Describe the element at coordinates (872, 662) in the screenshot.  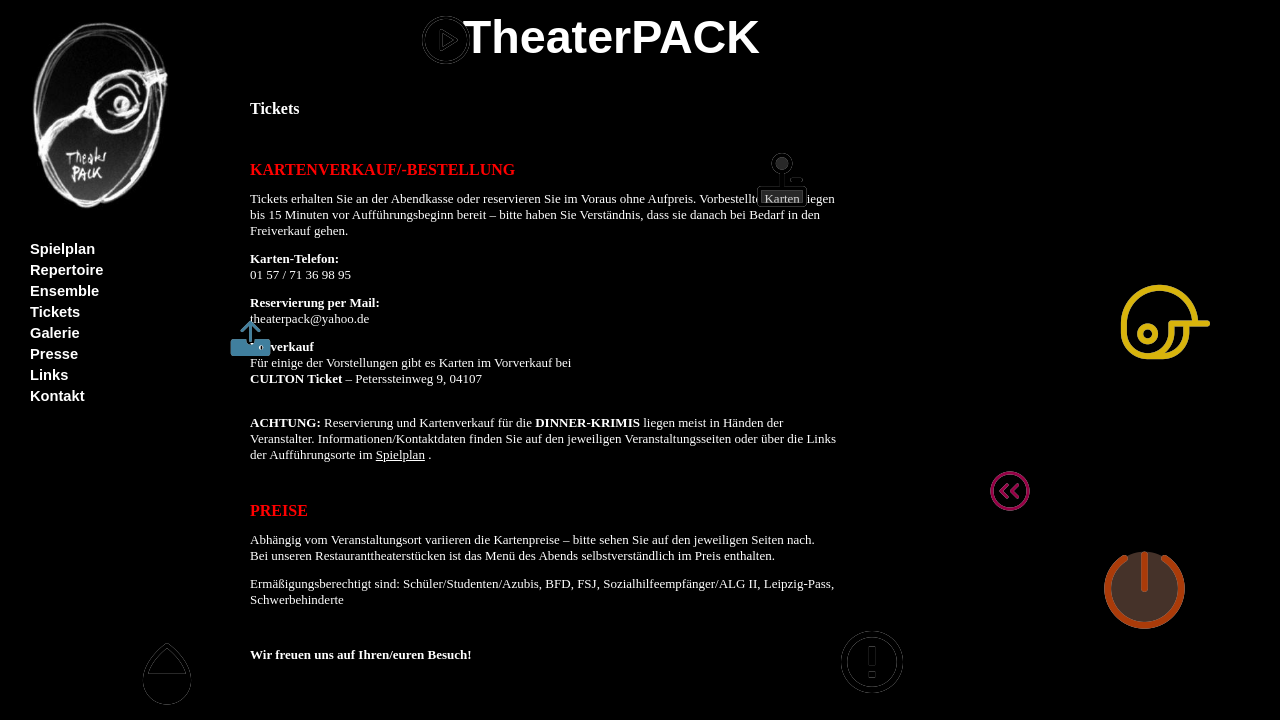
I see `indicates a warning or alert requiring attention` at that location.